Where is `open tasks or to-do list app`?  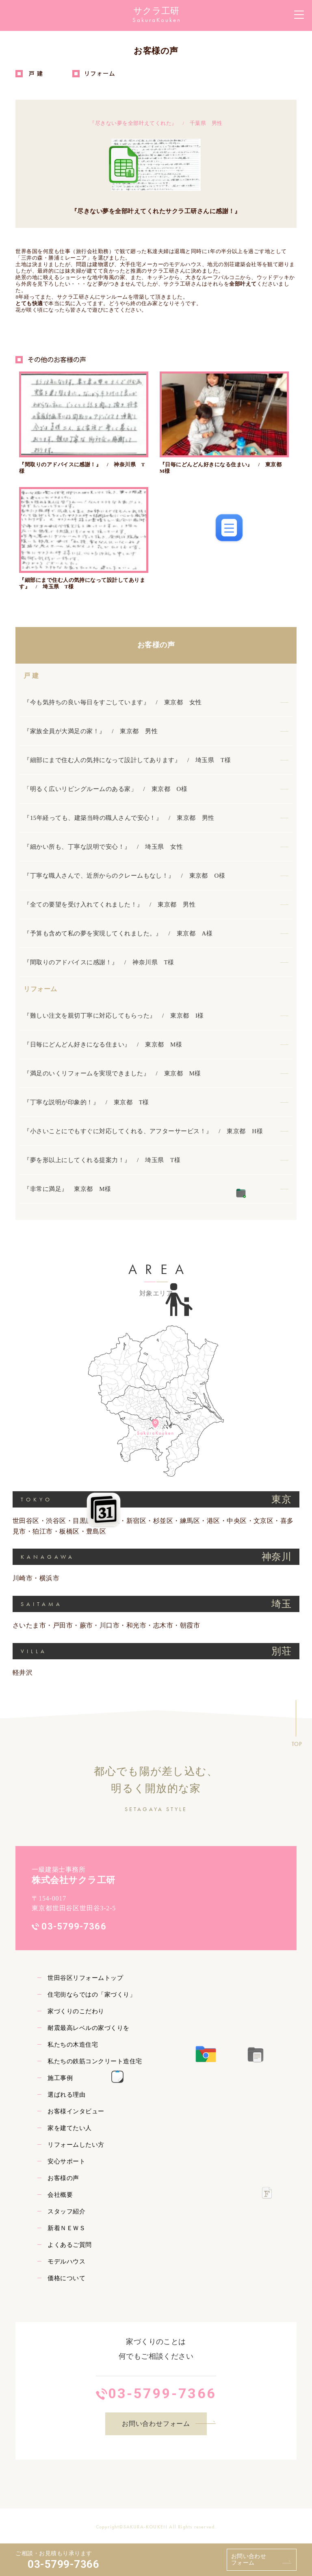
open tasks or to-do list app is located at coordinates (117, 2077).